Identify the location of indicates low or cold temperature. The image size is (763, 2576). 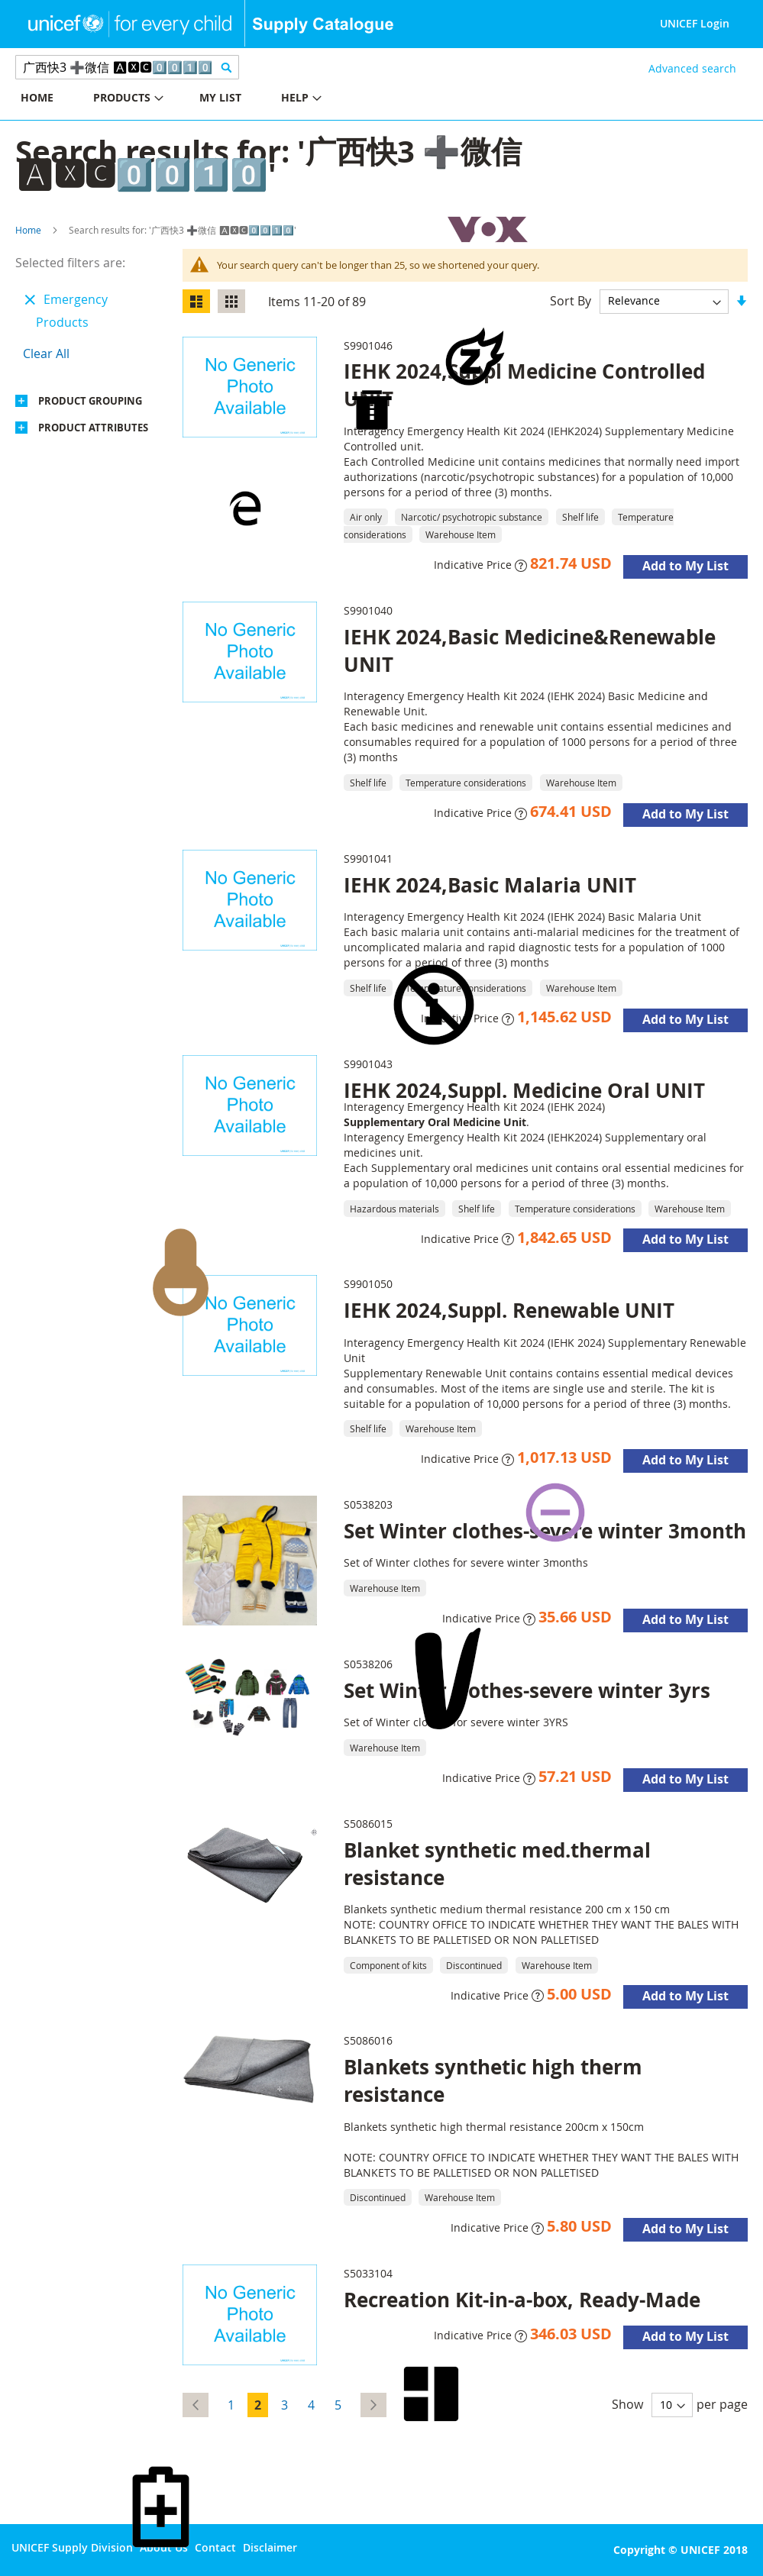
(180, 1272).